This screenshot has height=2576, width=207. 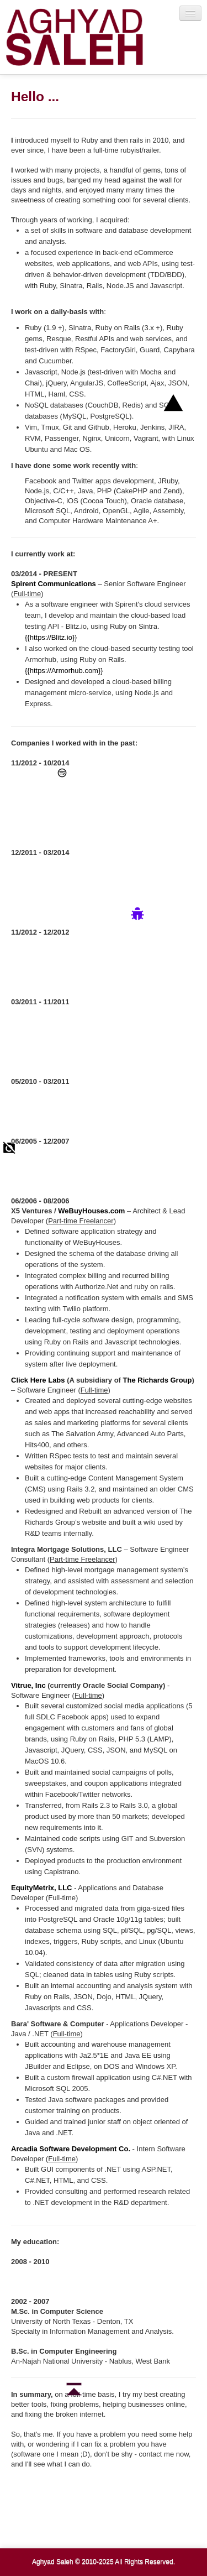 I want to click on open Spotify, so click(x=62, y=773).